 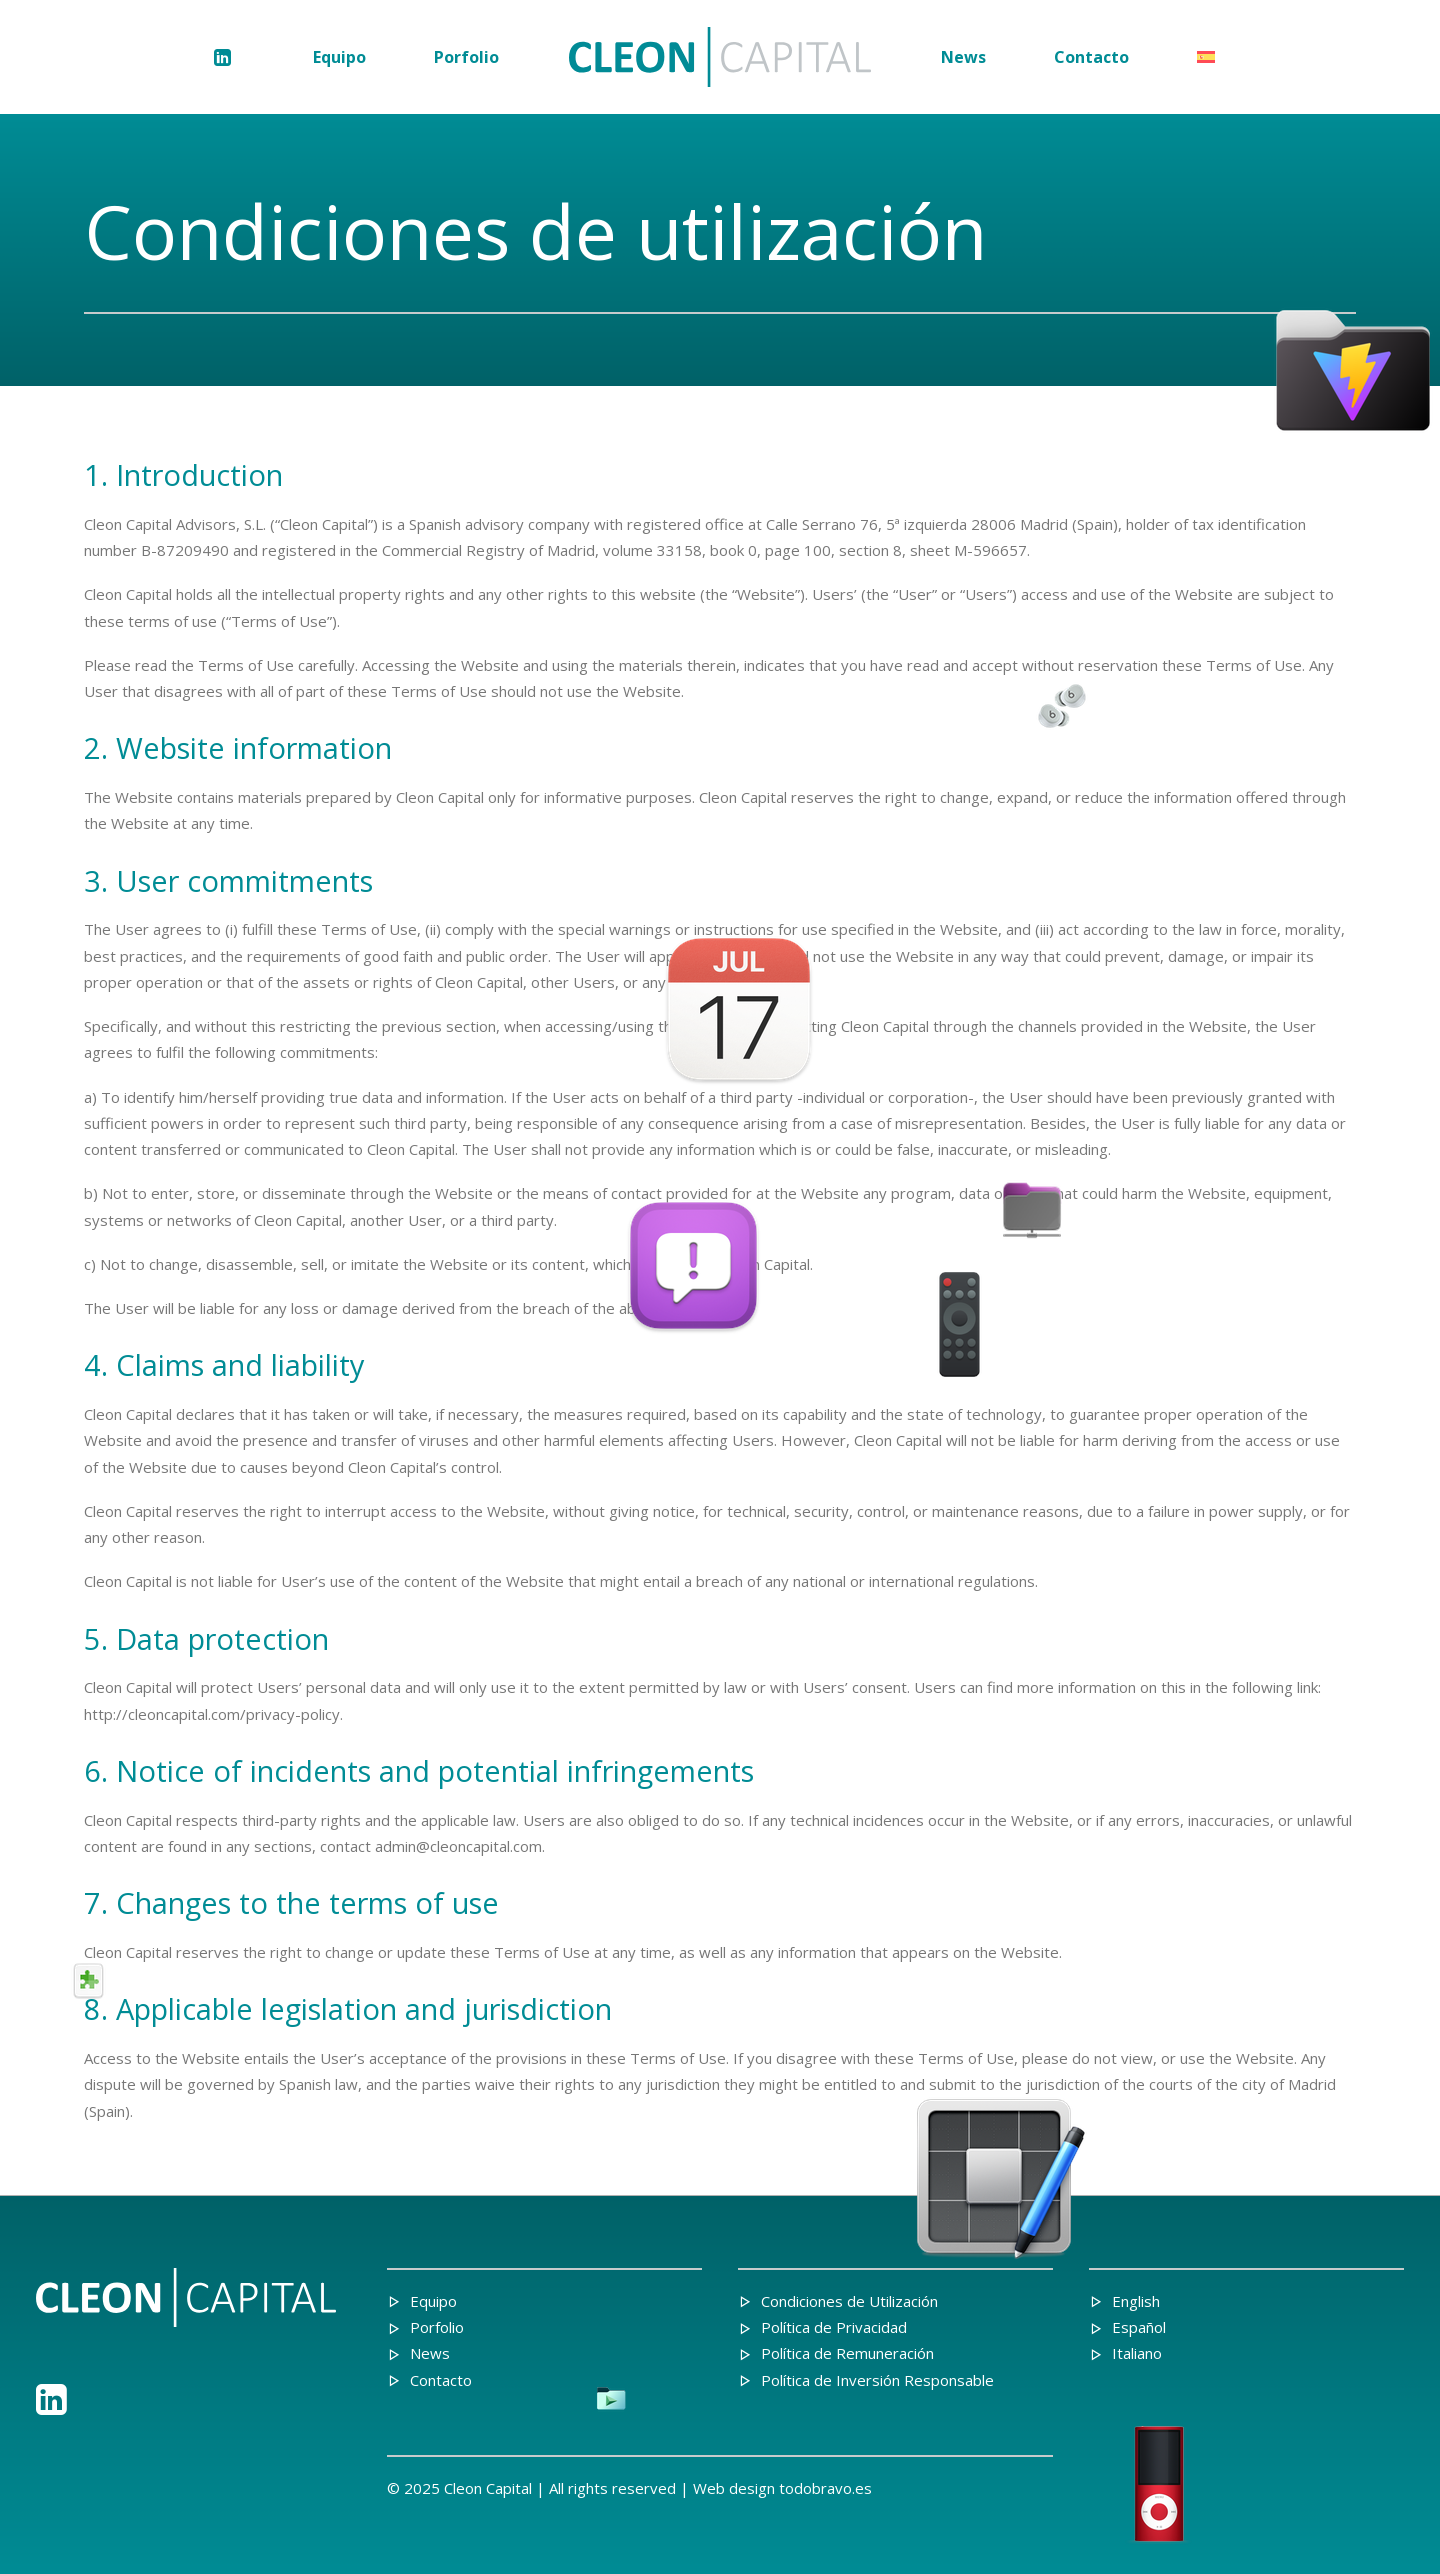 What do you see at coordinates (1032, 1209) in the screenshot?
I see `access files stored on a remote server or network location` at bounding box center [1032, 1209].